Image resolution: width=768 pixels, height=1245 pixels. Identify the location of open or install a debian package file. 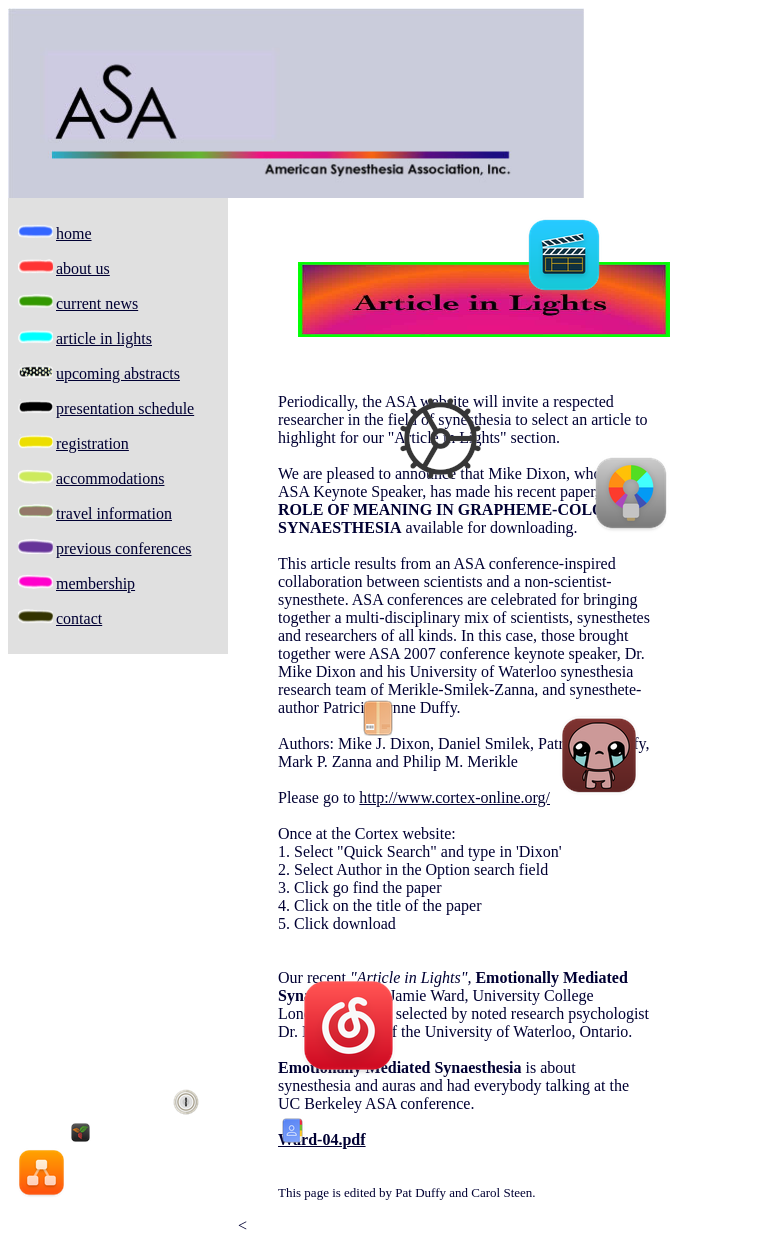
(378, 718).